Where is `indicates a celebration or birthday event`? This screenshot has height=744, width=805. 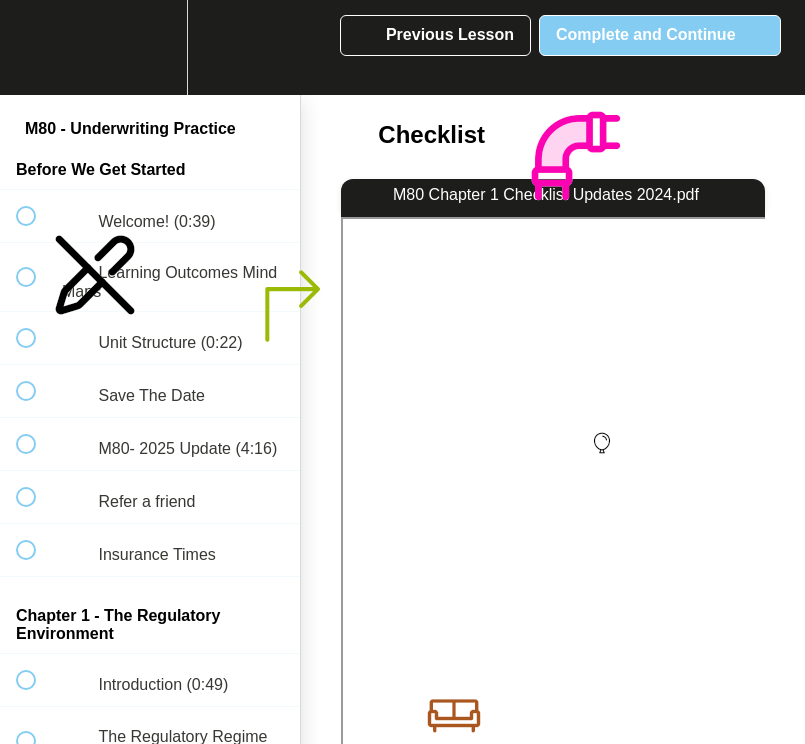 indicates a celebration or birthday event is located at coordinates (602, 443).